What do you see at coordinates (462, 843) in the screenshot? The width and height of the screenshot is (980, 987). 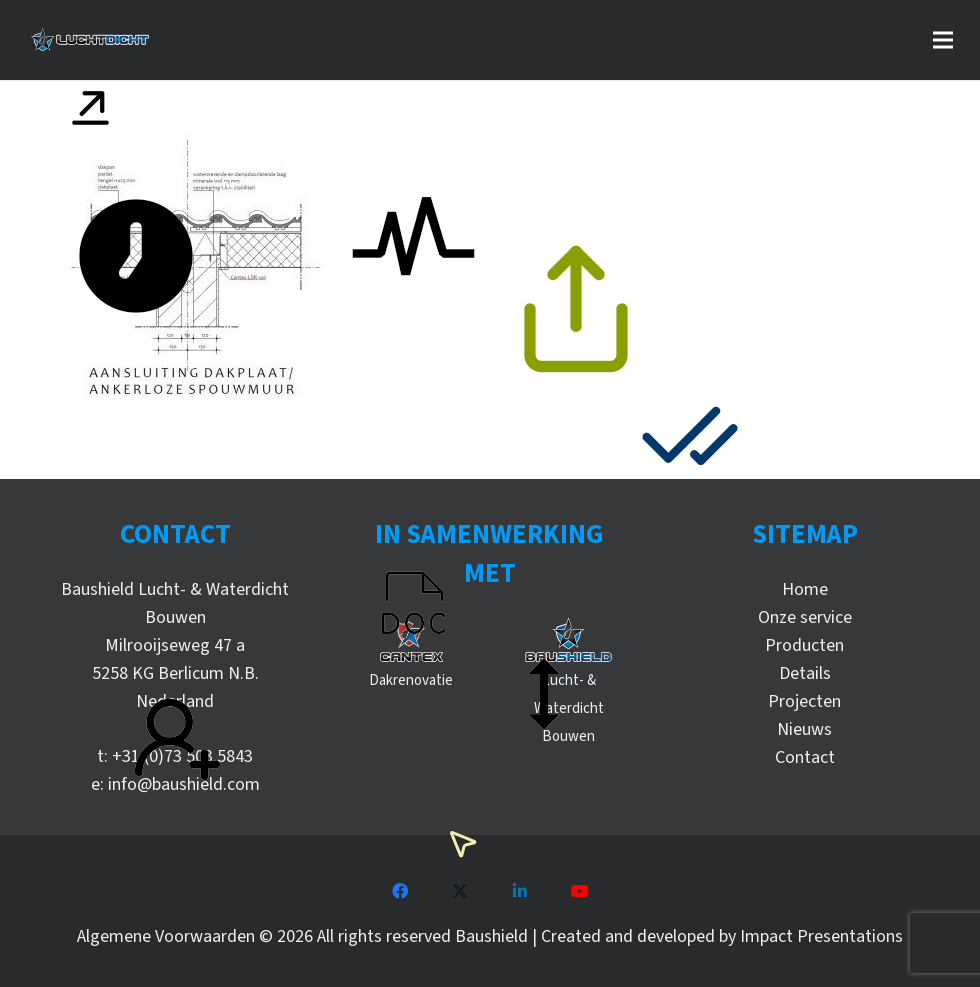 I see `cursor or pointer indicator` at bounding box center [462, 843].